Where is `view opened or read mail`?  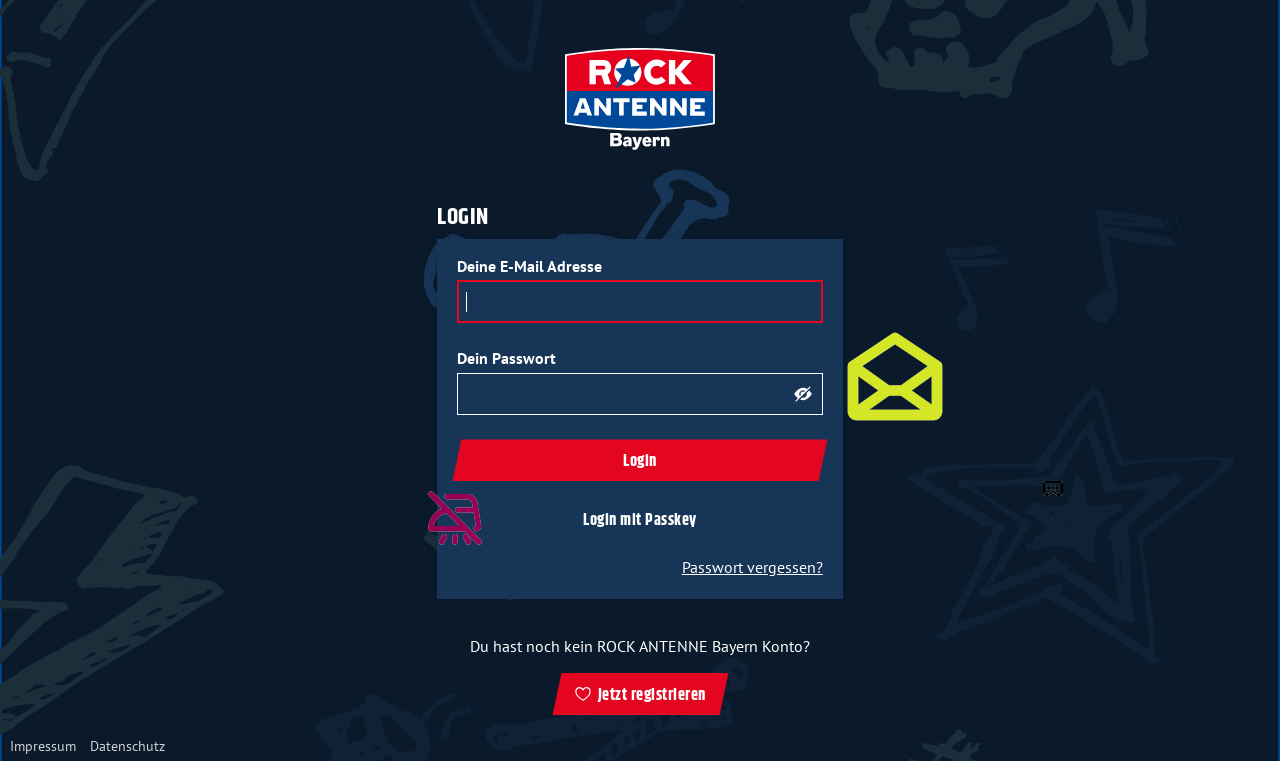 view opened or read mail is located at coordinates (895, 380).